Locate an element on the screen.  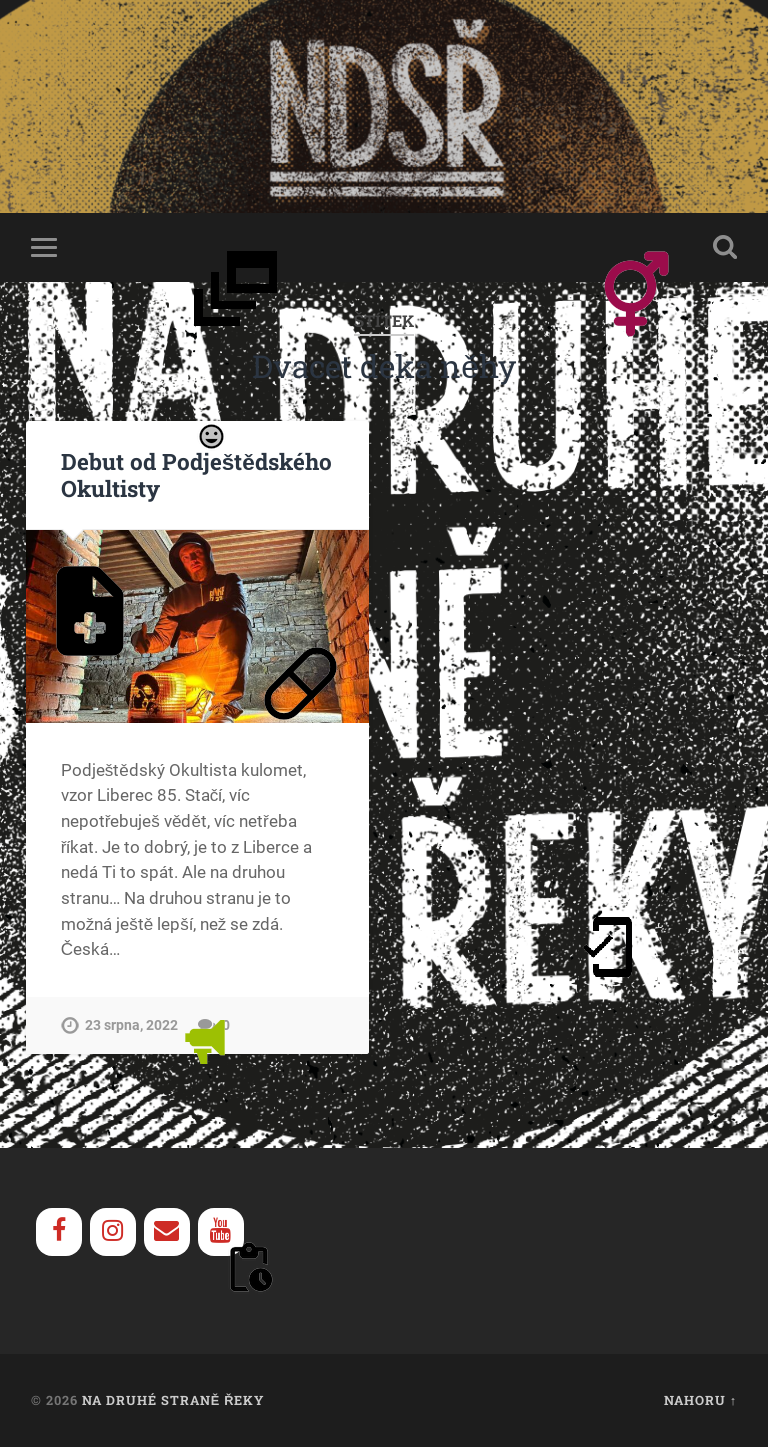
indicates mobile-friendly or responsive design is located at coordinates (607, 947).